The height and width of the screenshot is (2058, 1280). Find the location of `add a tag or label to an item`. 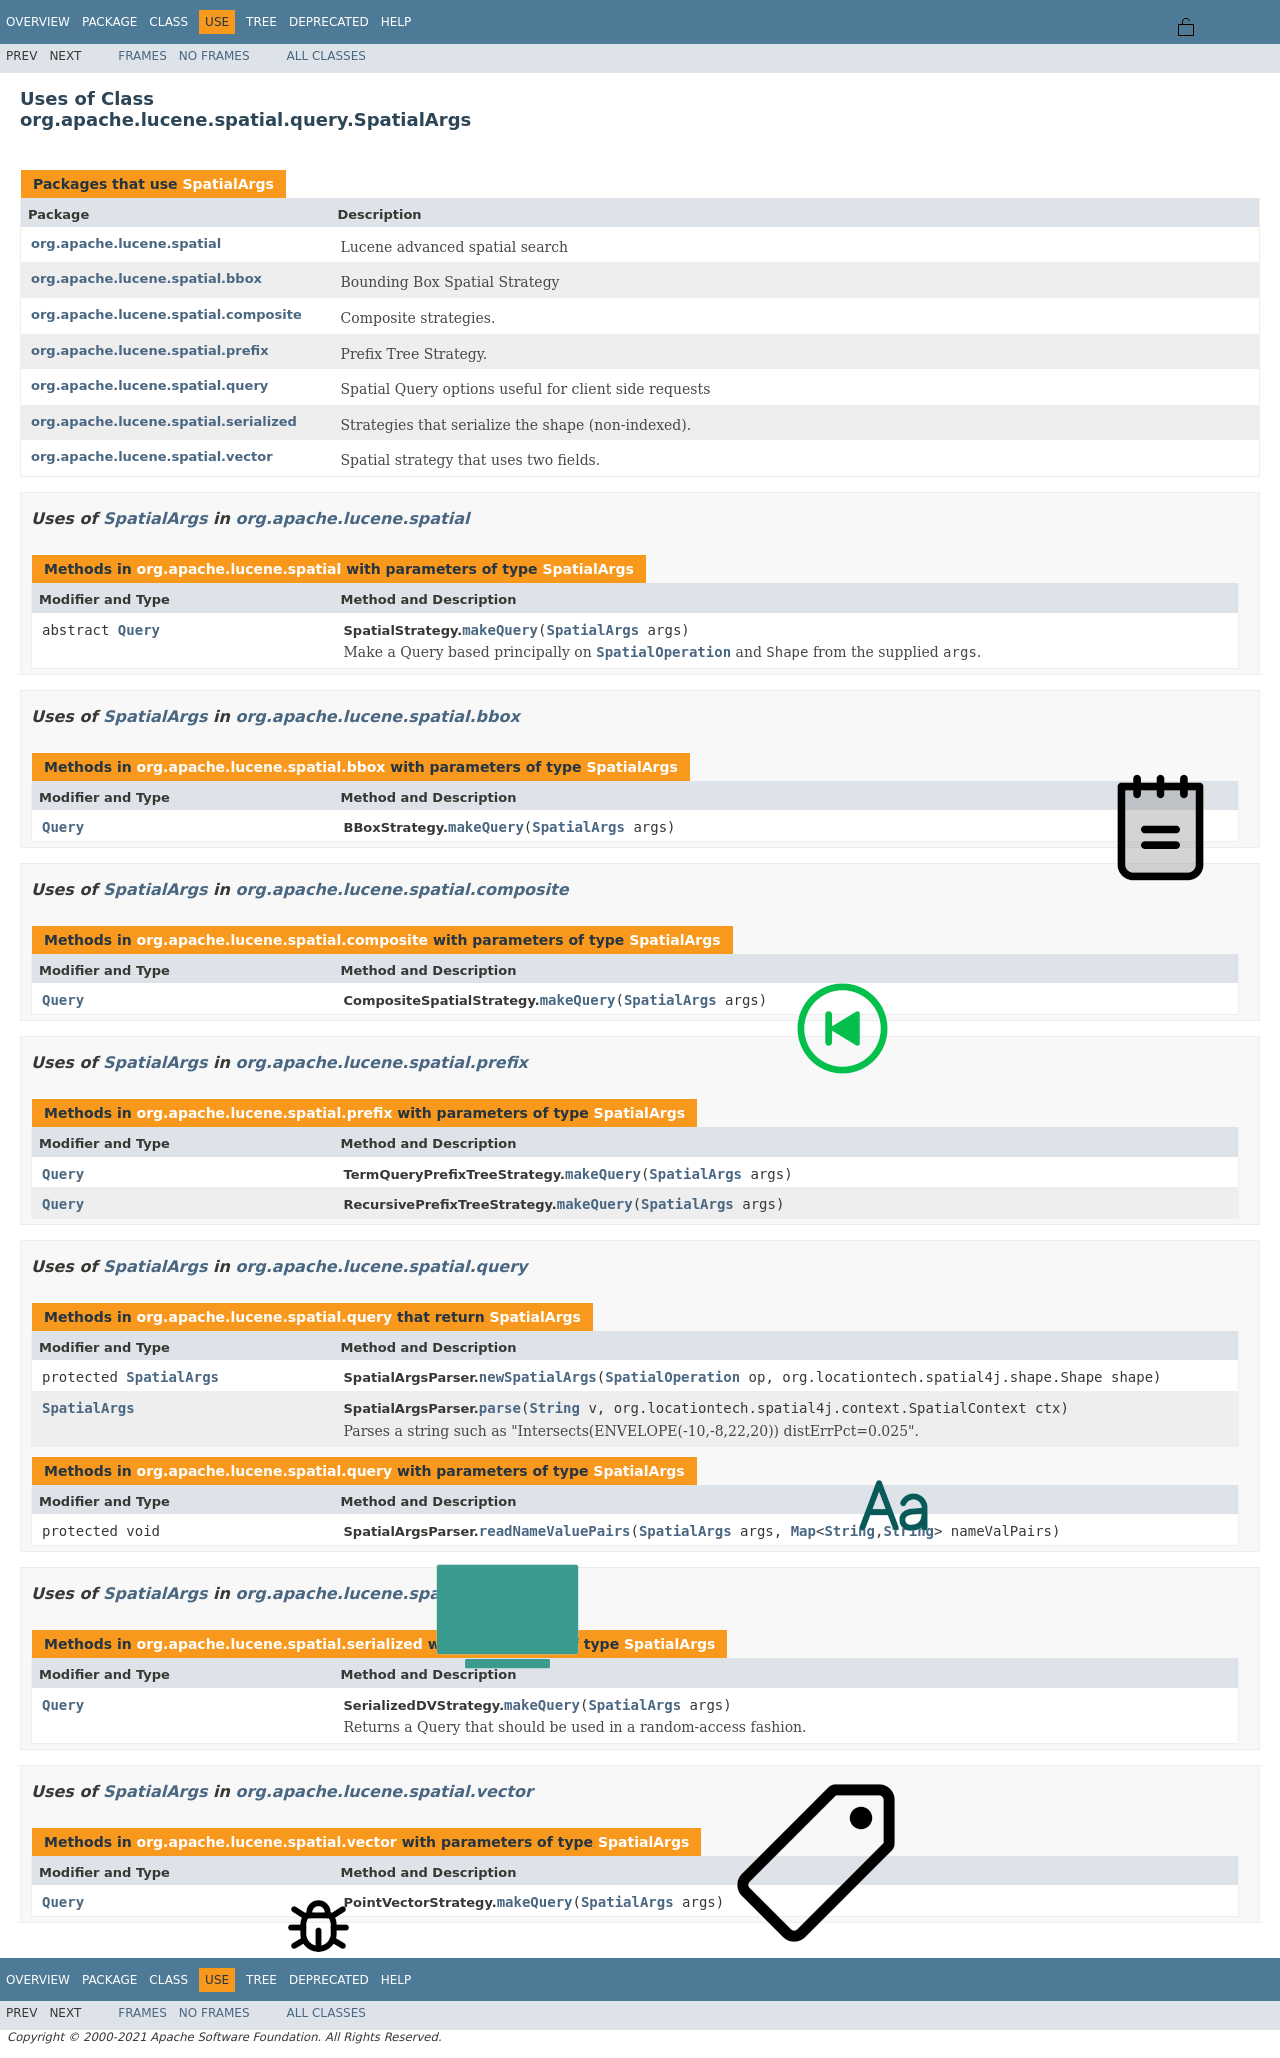

add a tag or label to an item is located at coordinates (816, 1863).